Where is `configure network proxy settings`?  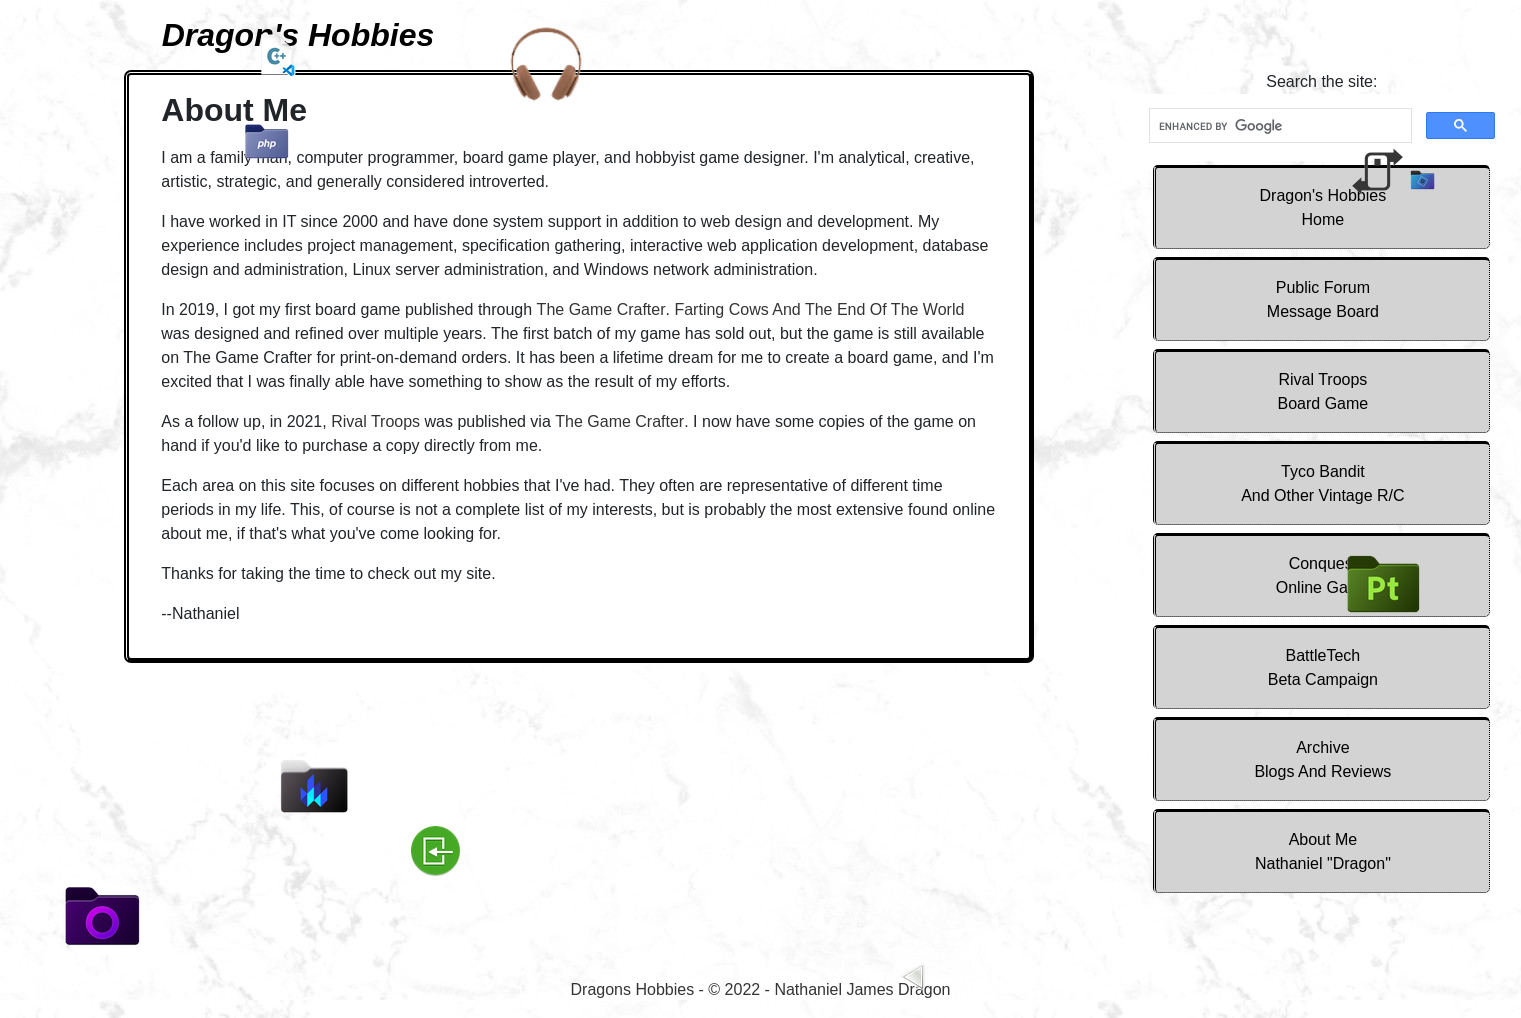 configure network proxy settings is located at coordinates (1377, 171).